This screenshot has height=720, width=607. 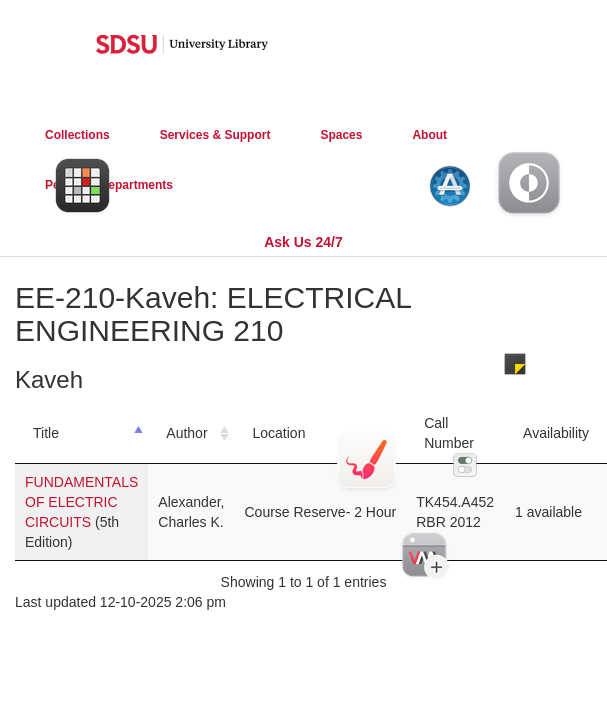 I want to click on open gnome tweaks settings, so click(x=465, y=465).